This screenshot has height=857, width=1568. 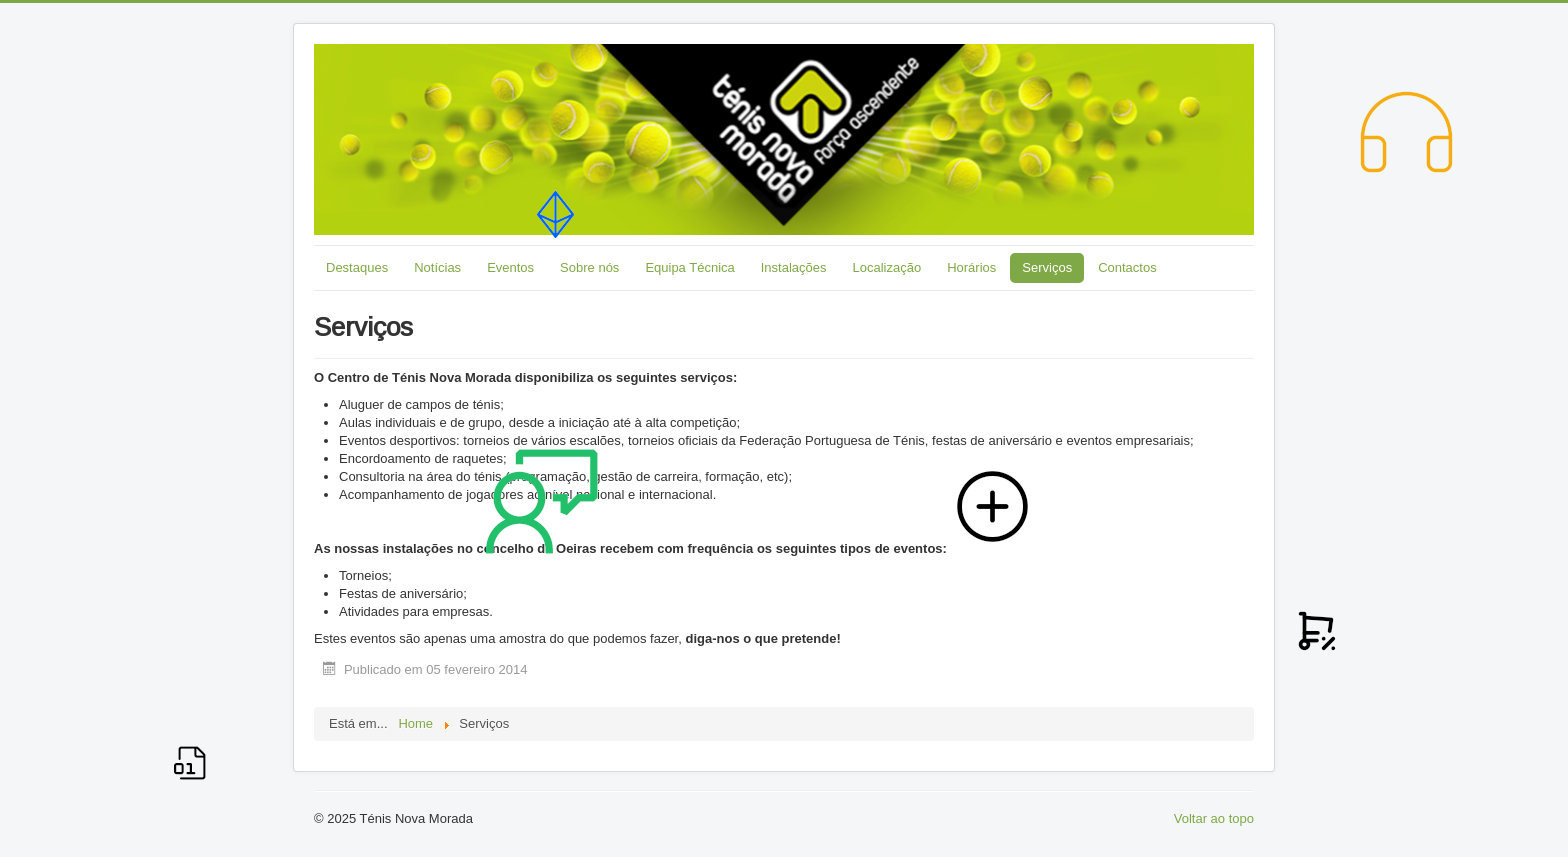 What do you see at coordinates (1316, 631) in the screenshot?
I see `view discounted items in your cart` at bounding box center [1316, 631].